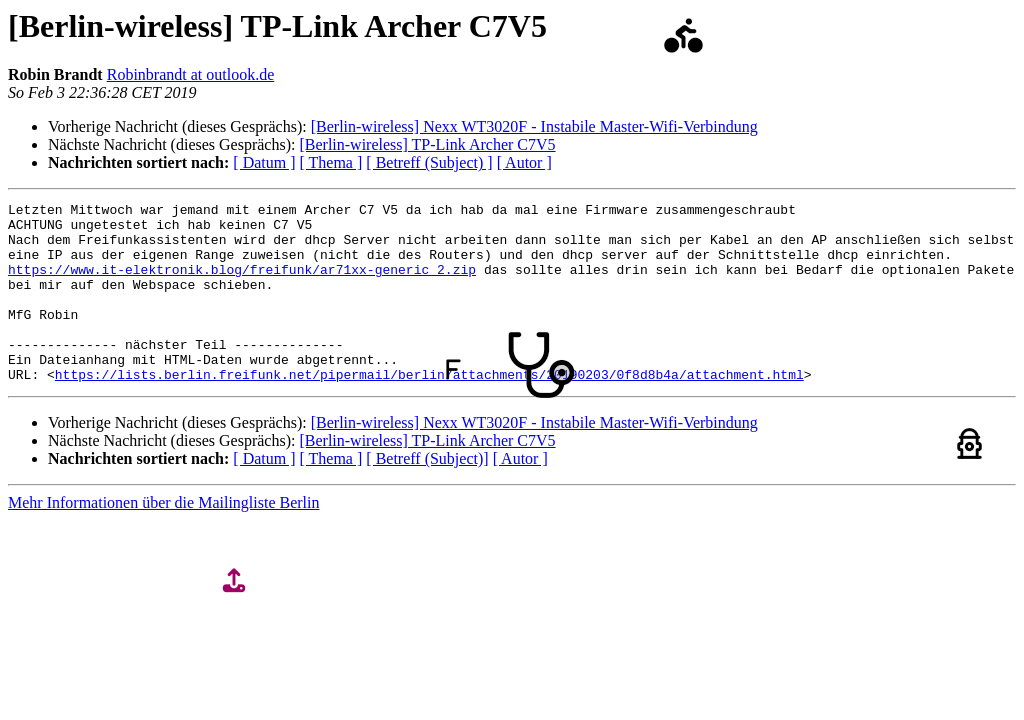 This screenshot has height=720, width=1024. I want to click on access cycling or bike-related features, so click(683, 35).